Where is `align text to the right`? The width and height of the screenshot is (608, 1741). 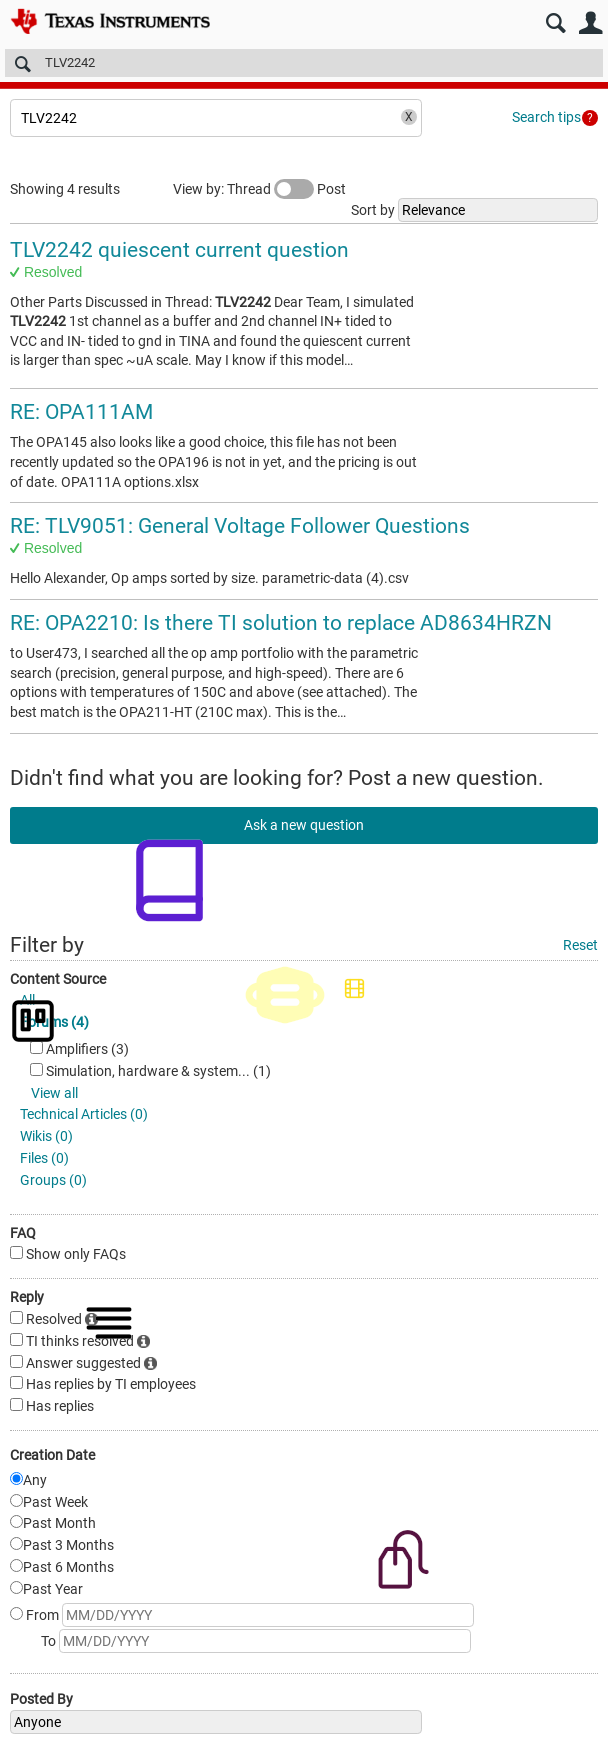
align text to the right is located at coordinates (109, 1323).